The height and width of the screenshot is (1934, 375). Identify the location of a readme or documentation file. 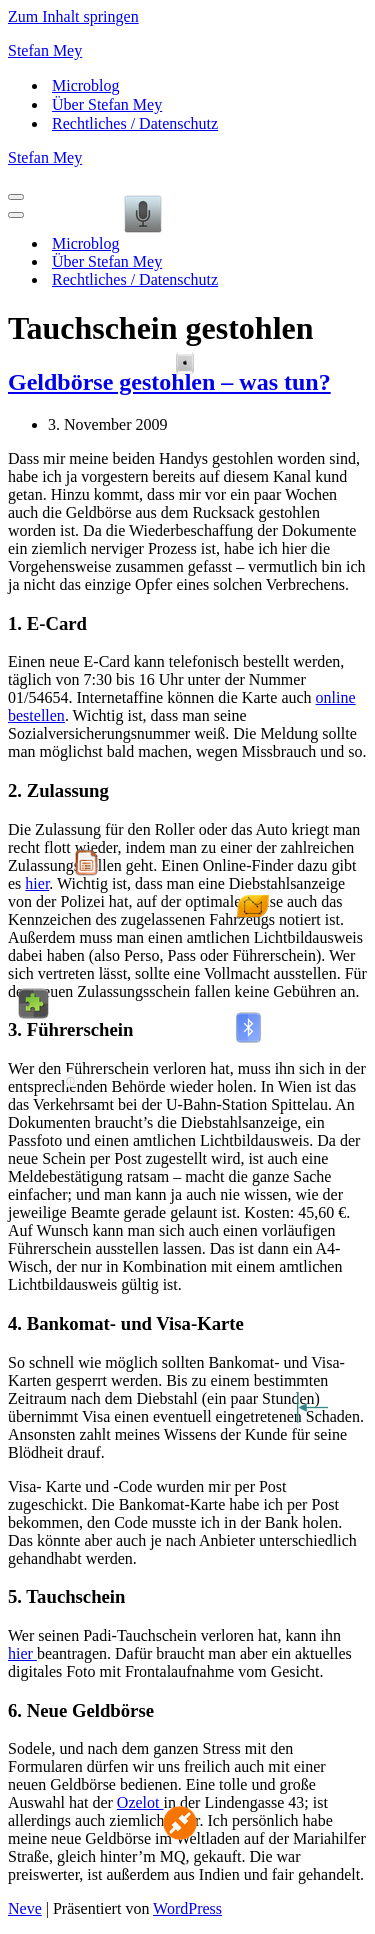
(70, 1079).